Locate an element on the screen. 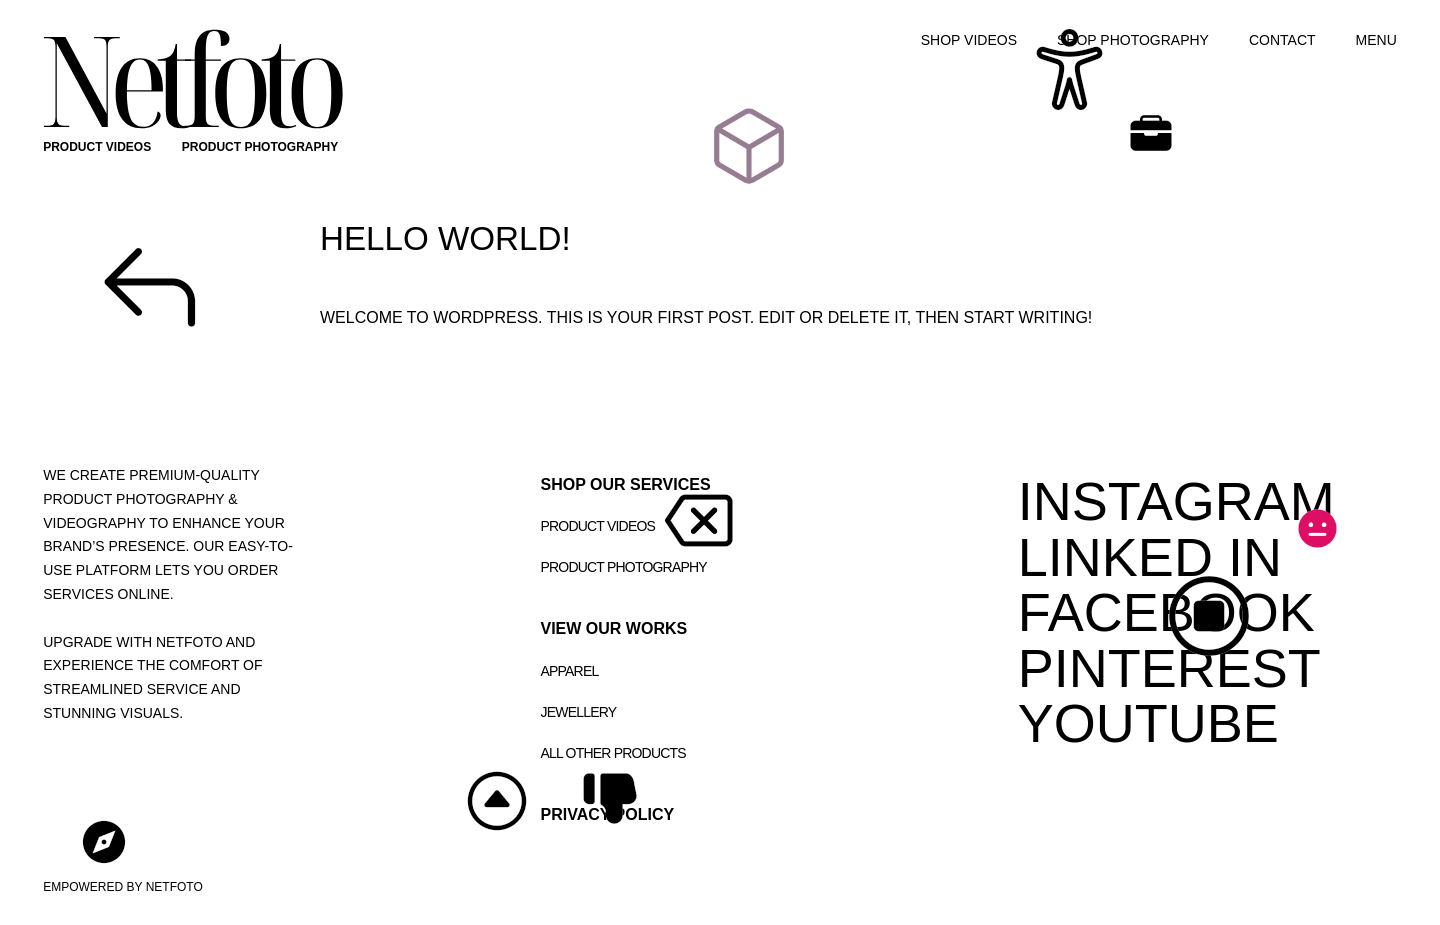 Image resolution: width=1440 pixels, height=925 pixels. delete the last character entered is located at coordinates (701, 520).